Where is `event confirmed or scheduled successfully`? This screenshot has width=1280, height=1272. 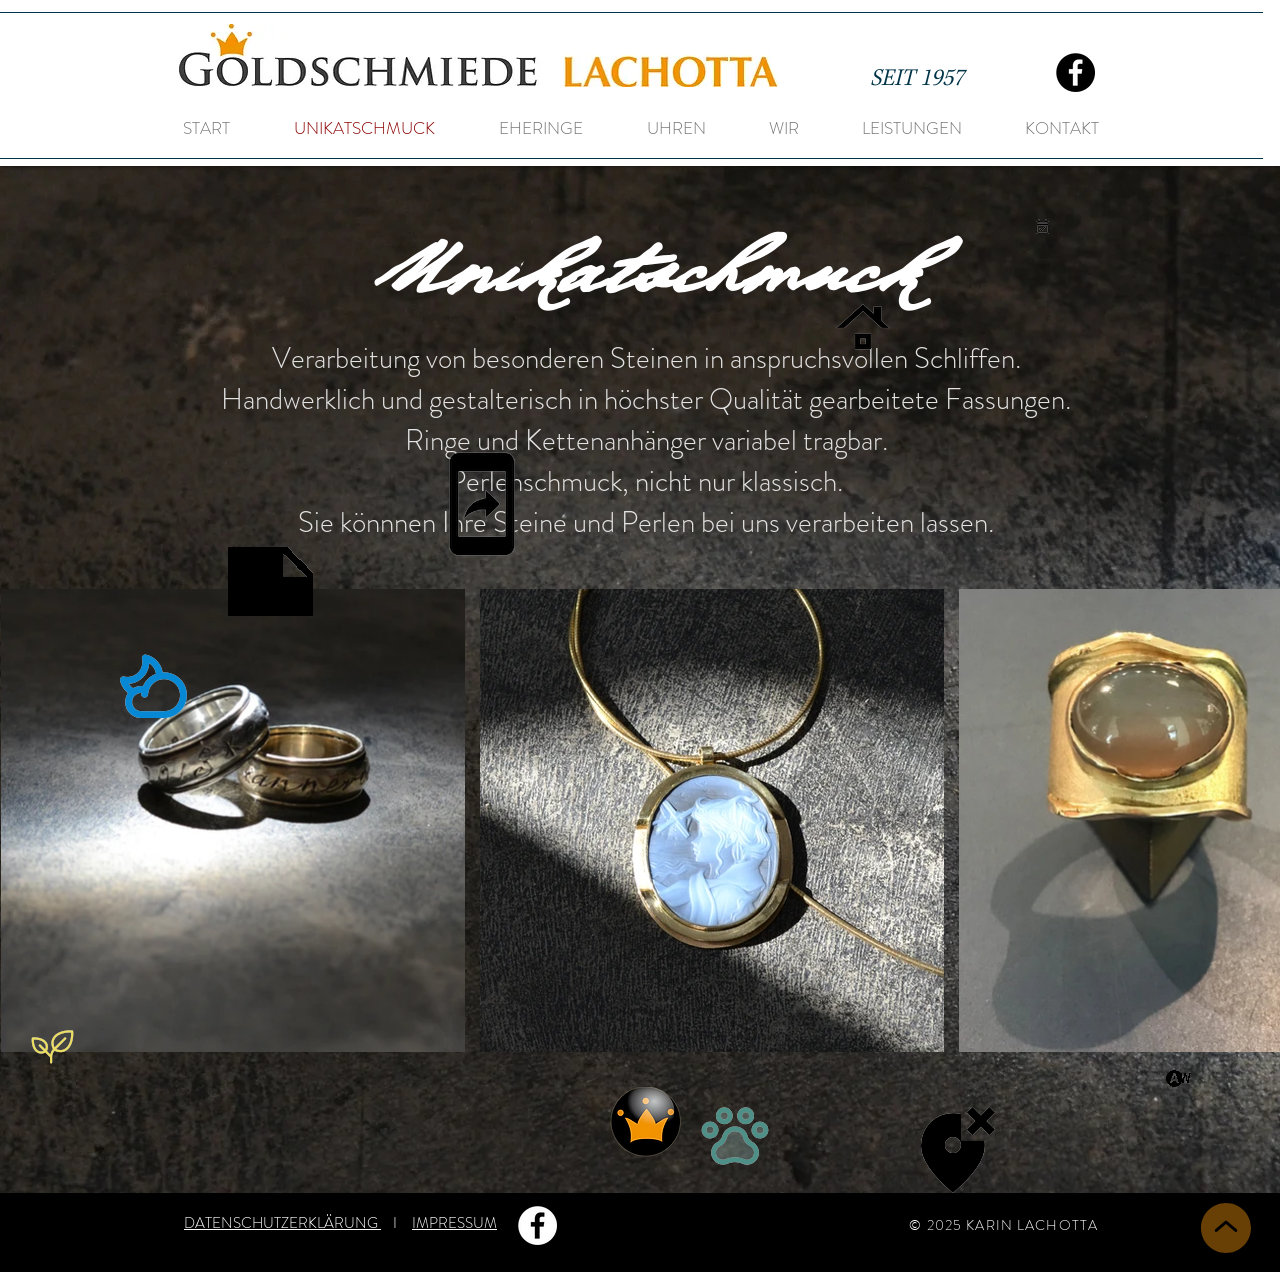 event confirmed or scheduled successfully is located at coordinates (1042, 227).